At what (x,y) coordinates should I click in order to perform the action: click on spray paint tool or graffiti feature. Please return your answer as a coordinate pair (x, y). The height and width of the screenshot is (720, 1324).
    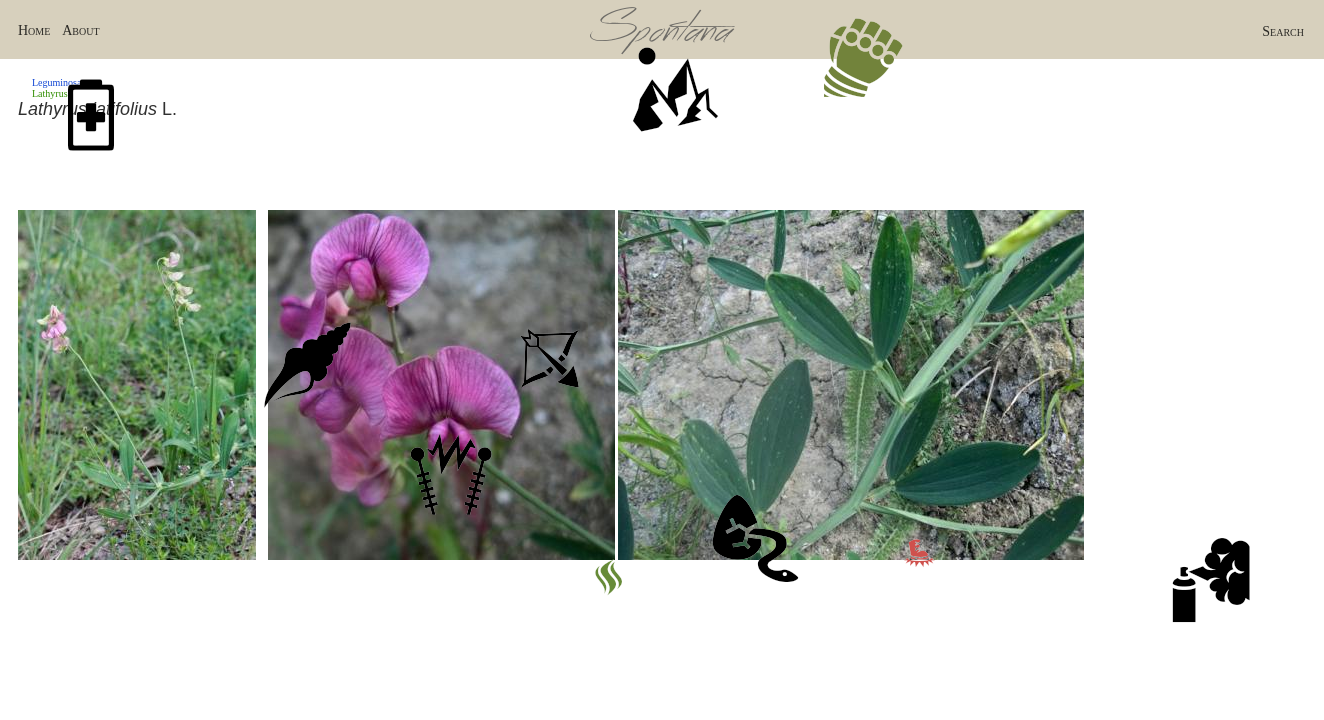
    Looking at the image, I should click on (1207, 579).